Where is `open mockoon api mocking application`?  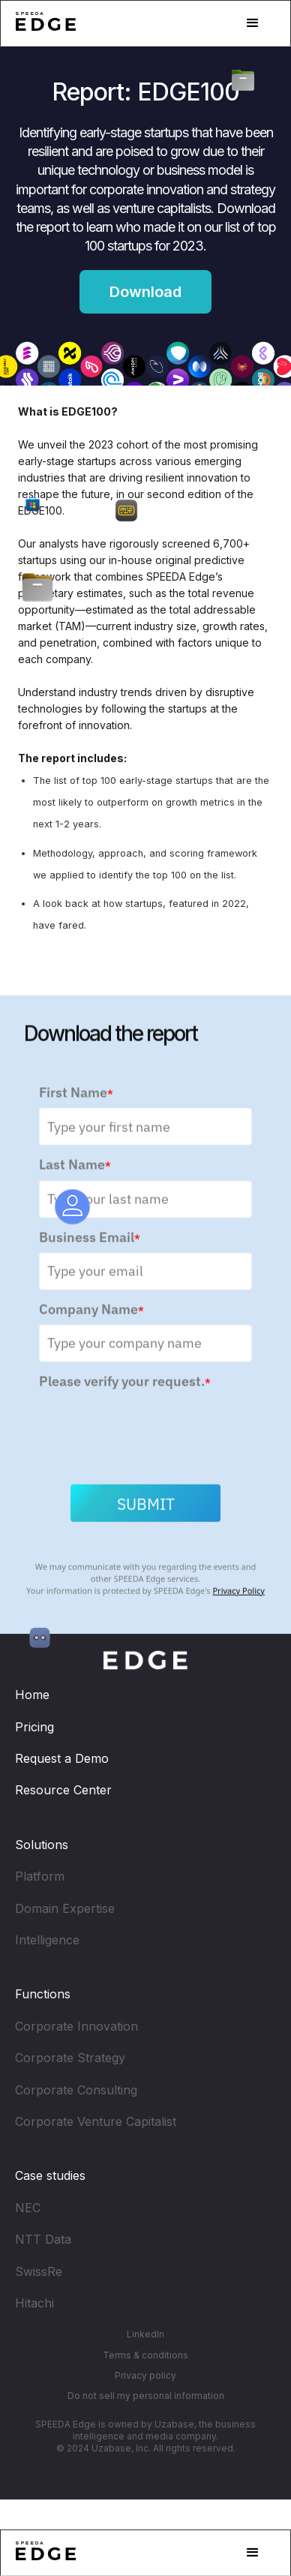 open mockoon api mocking application is located at coordinates (40, 1638).